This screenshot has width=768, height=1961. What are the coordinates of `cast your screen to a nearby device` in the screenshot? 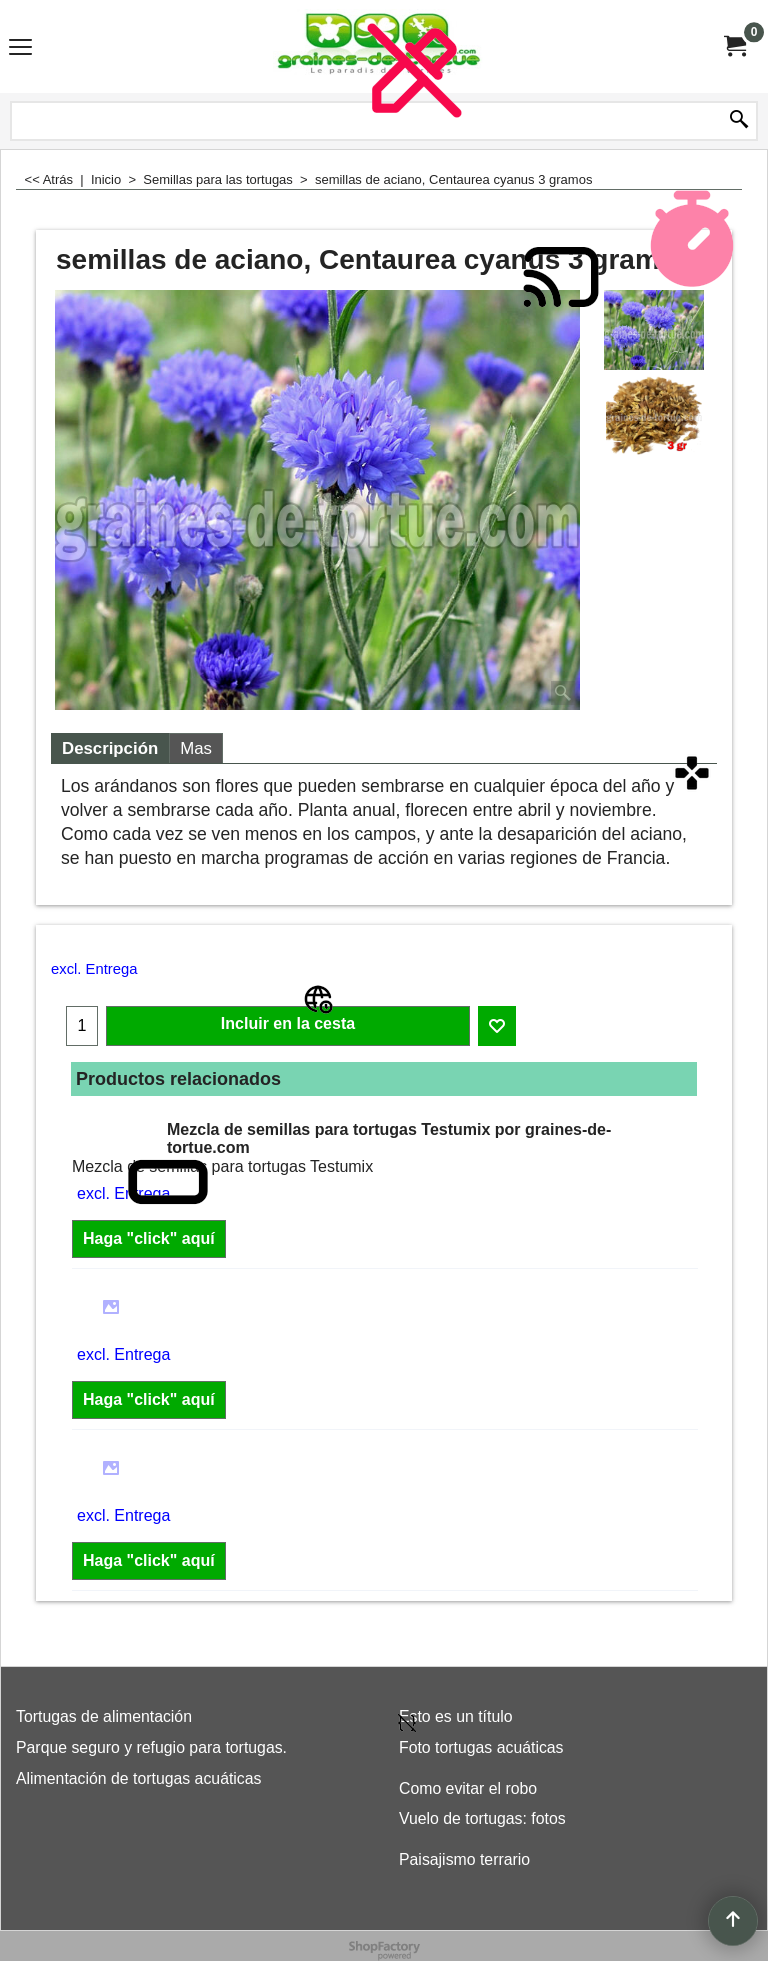 It's located at (561, 277).